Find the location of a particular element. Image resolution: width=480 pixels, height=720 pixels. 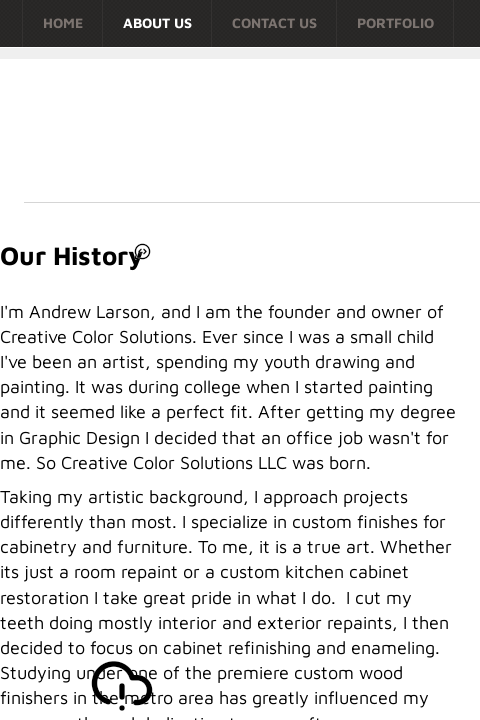

access code snippets in chat is located at coordinates (142, 251).